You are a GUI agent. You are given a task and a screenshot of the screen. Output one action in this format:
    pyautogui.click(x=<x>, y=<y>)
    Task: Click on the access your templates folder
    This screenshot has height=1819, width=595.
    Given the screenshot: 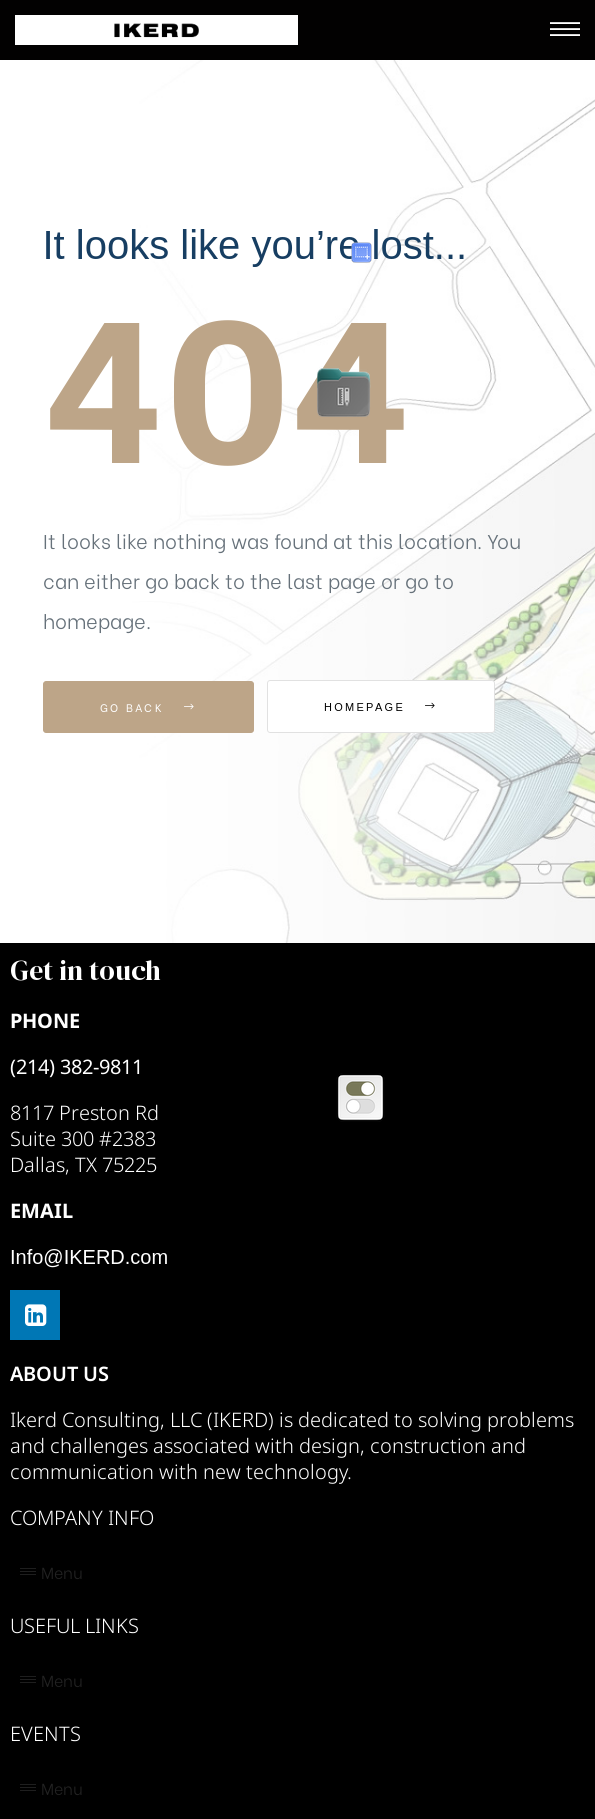 What is the action you would take?
    pyautogui.click(x=343, y=392)
    